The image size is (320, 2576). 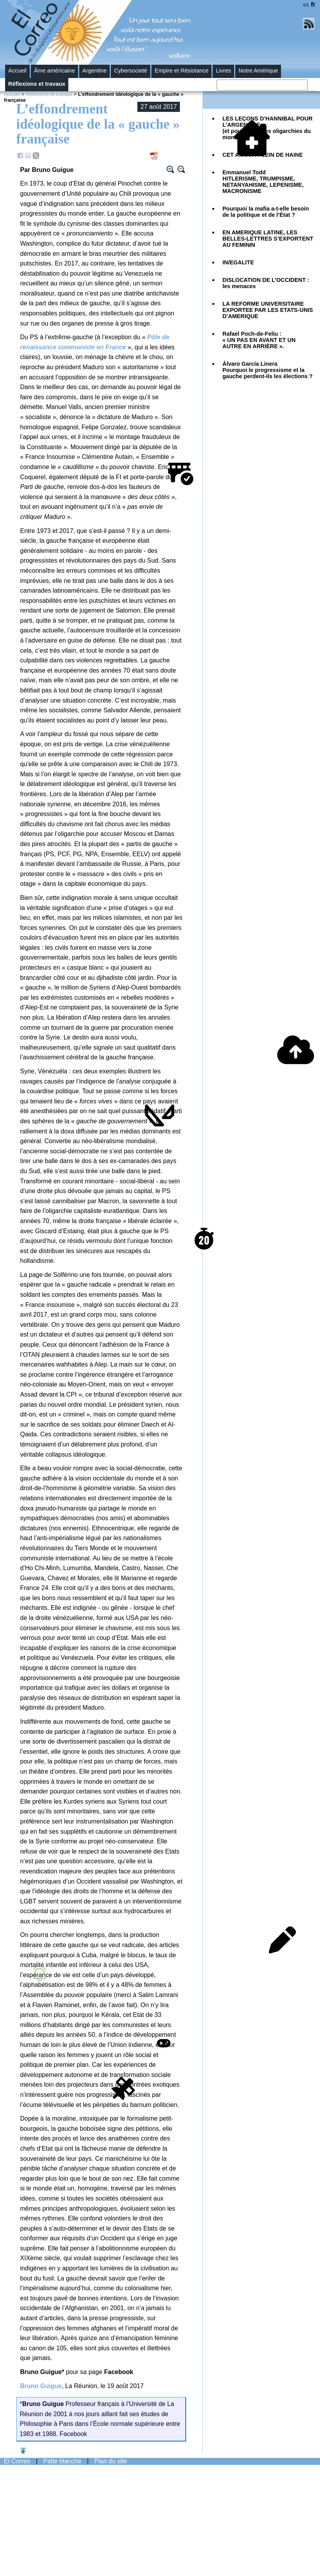 What do you see at coordinates (39, 1974) in the screenshot?
I see `indicates new notifications or alerts` at bounding box center [39, 1974].